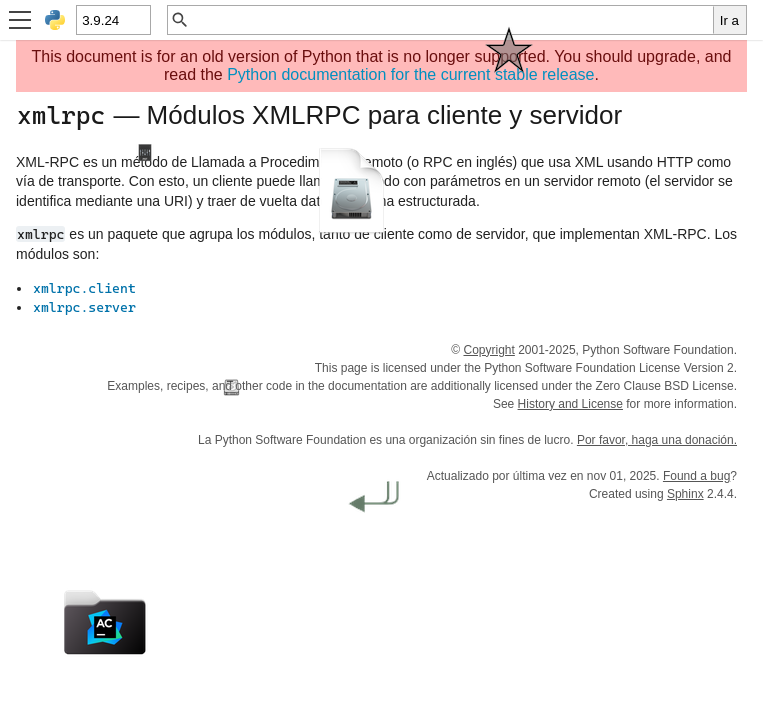 Image resolution: width=763 pixels, height=720 pixels. Describe the element at coordinates (231, 387) in the screenshot. I see `access internal hard drive storage` at that location.